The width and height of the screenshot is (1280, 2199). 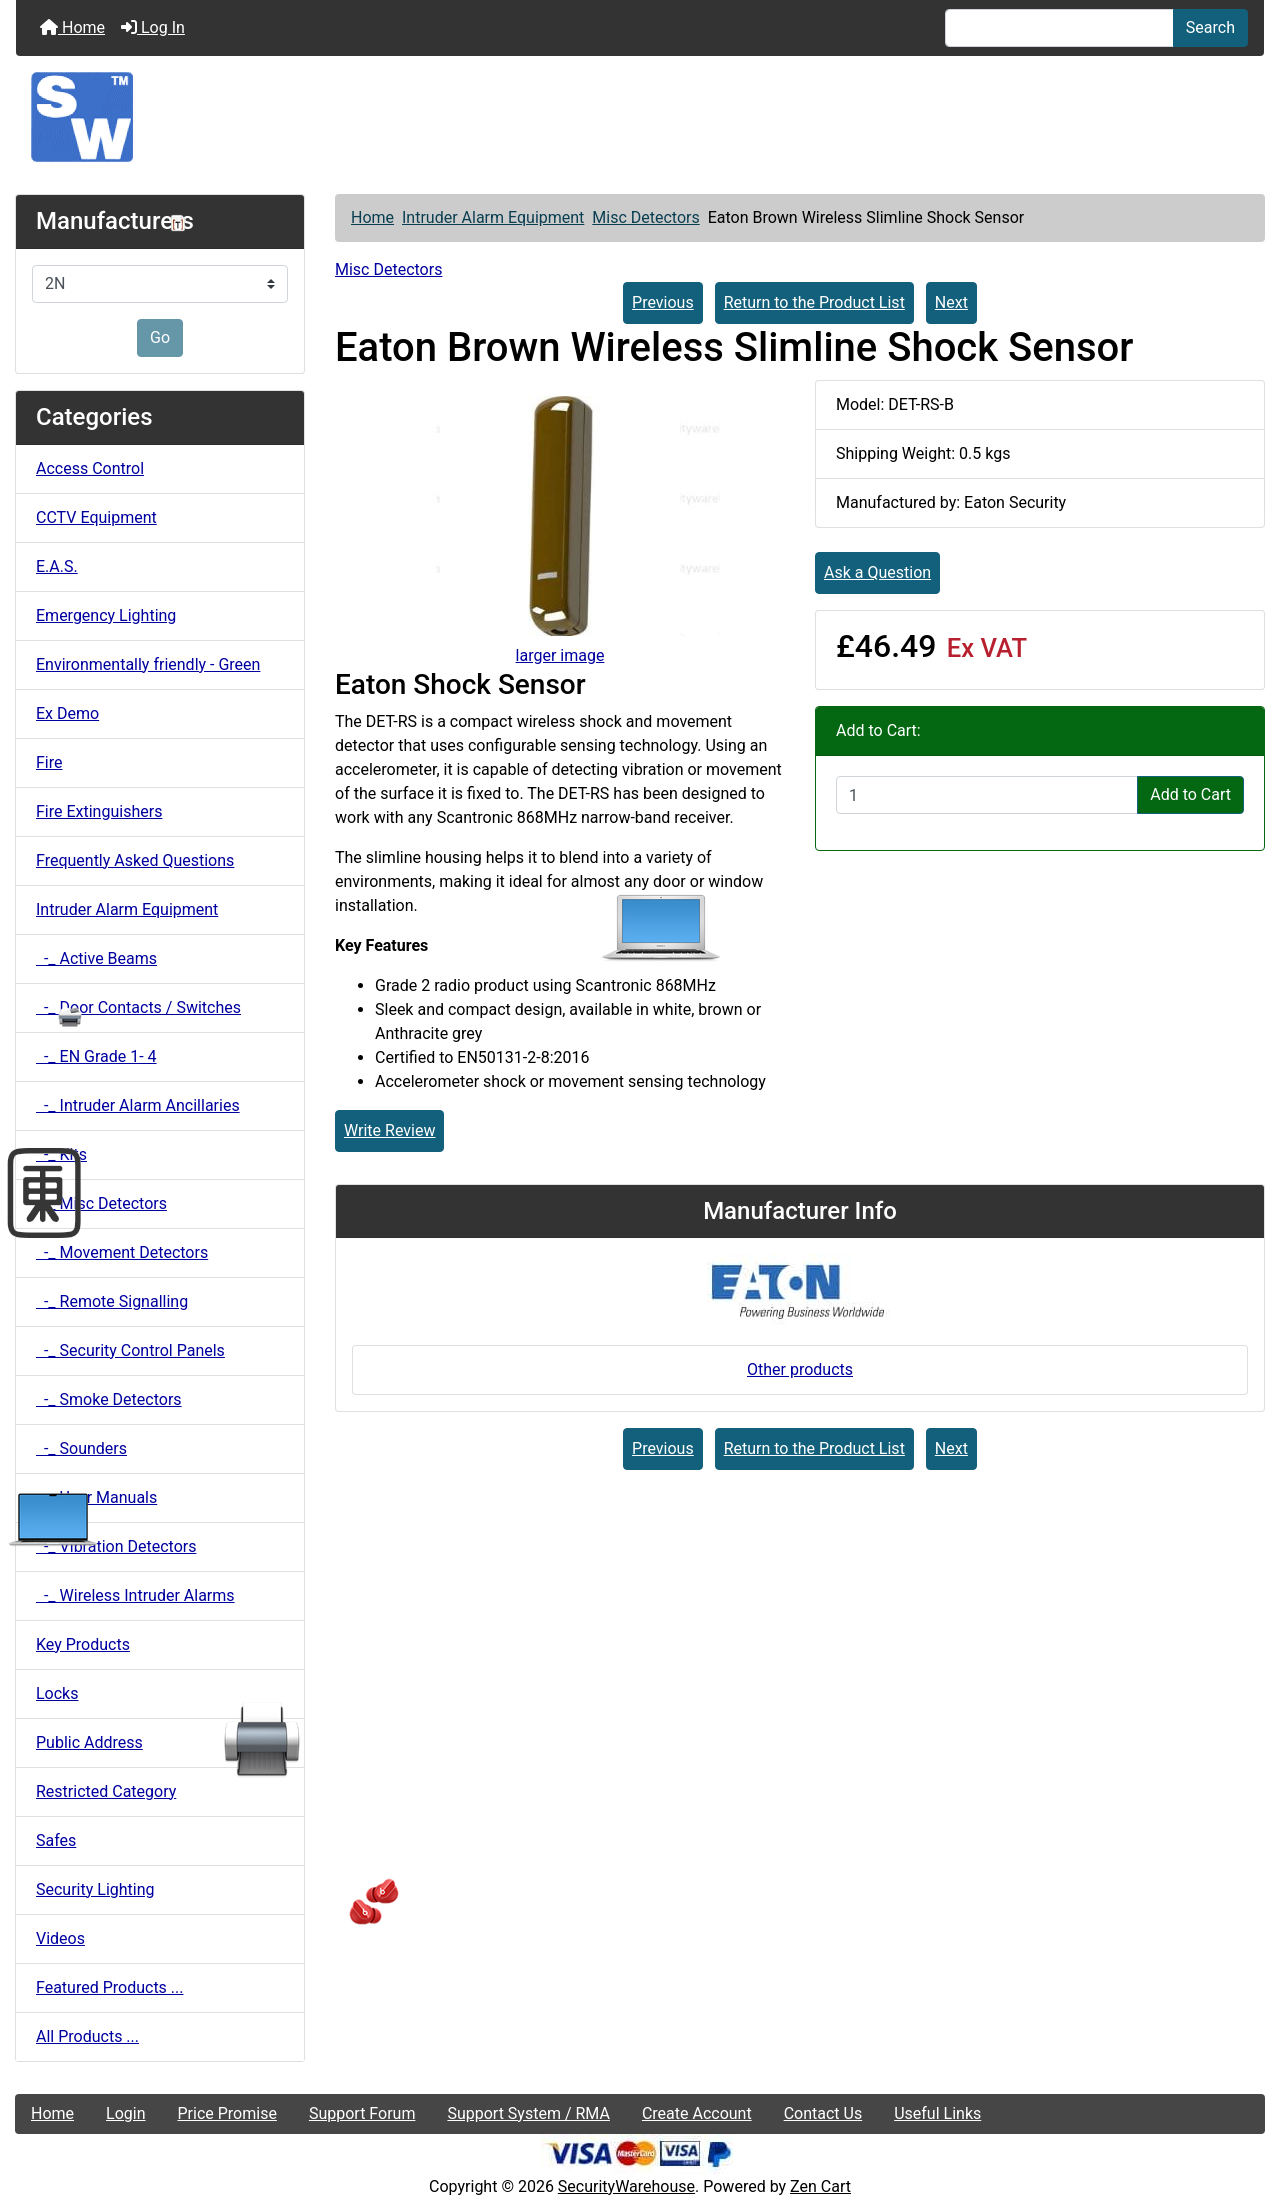 I want to click on indicates this macbook air in system preferences, so click(x=661, y=918).